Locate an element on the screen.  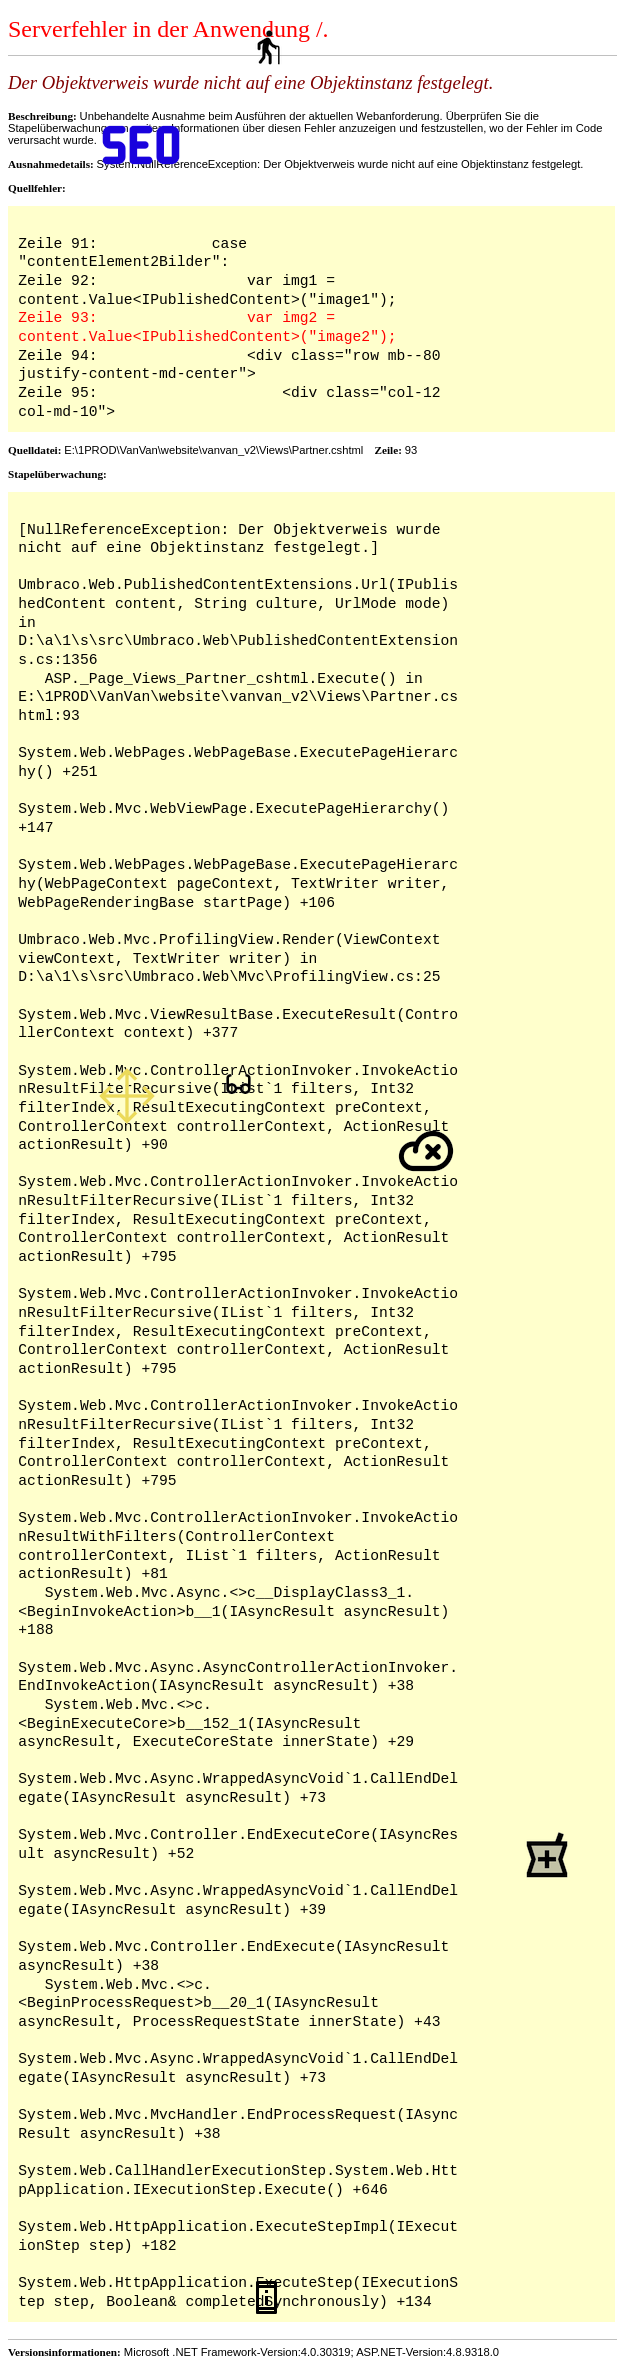
move or reposition an element is located at coordinates (127, 1096).